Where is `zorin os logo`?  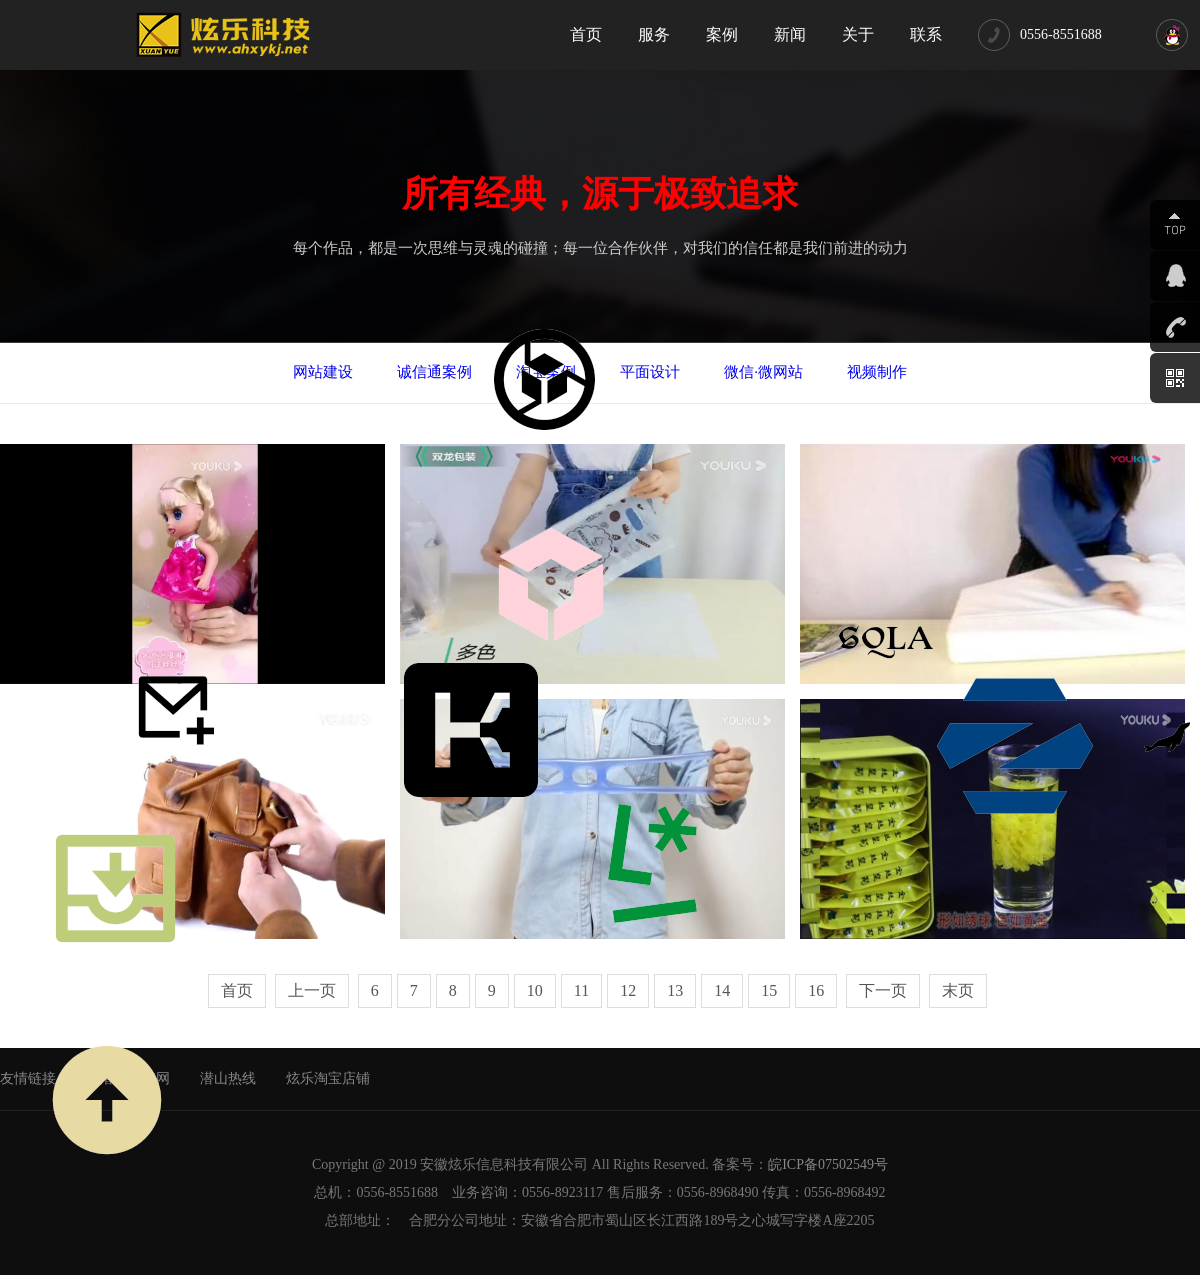 zorin os logo is located at coordinates (1015, 746).